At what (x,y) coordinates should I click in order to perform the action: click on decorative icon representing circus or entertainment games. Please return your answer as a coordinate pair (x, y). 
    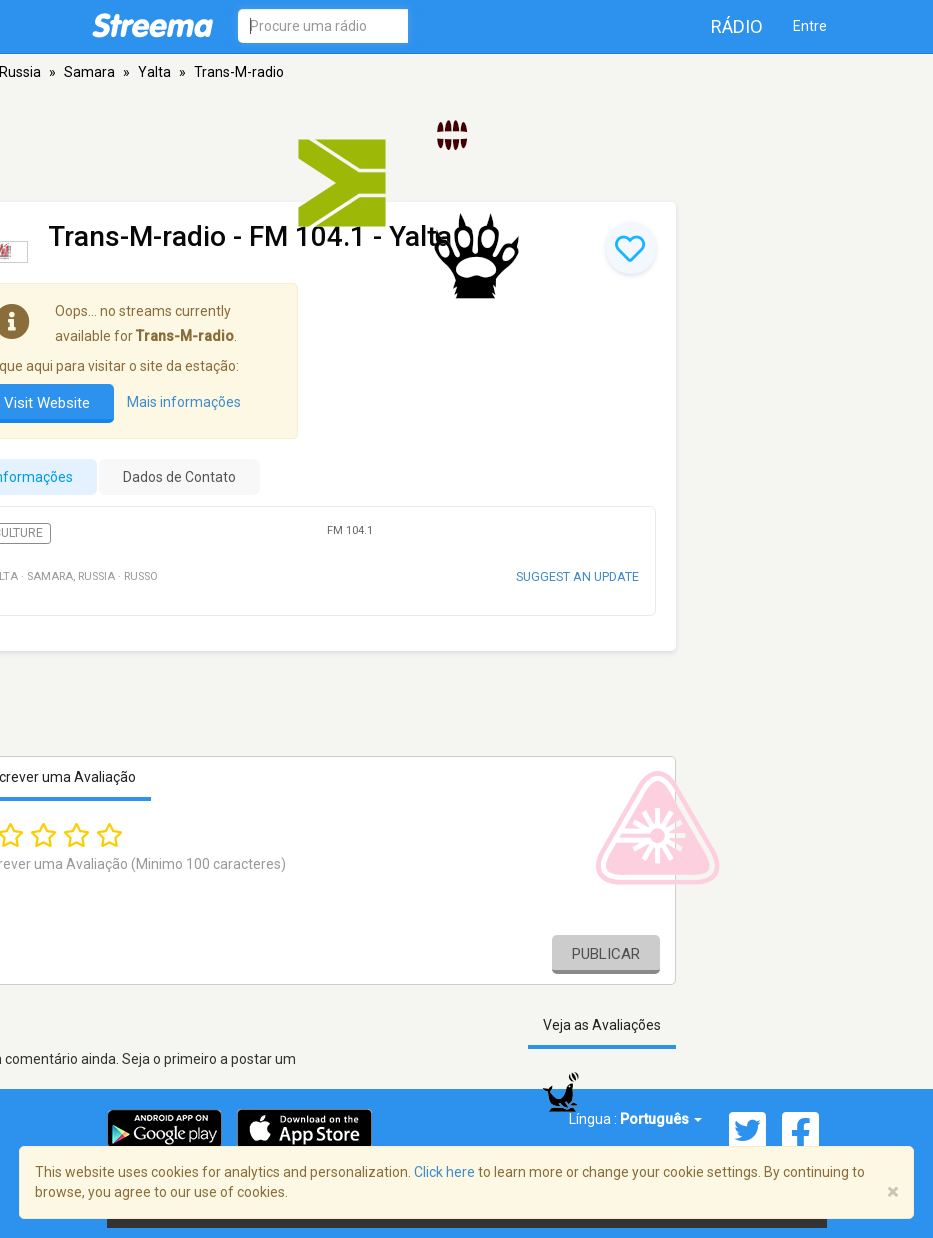
    Looking at the image, I should click on (562, 1091).